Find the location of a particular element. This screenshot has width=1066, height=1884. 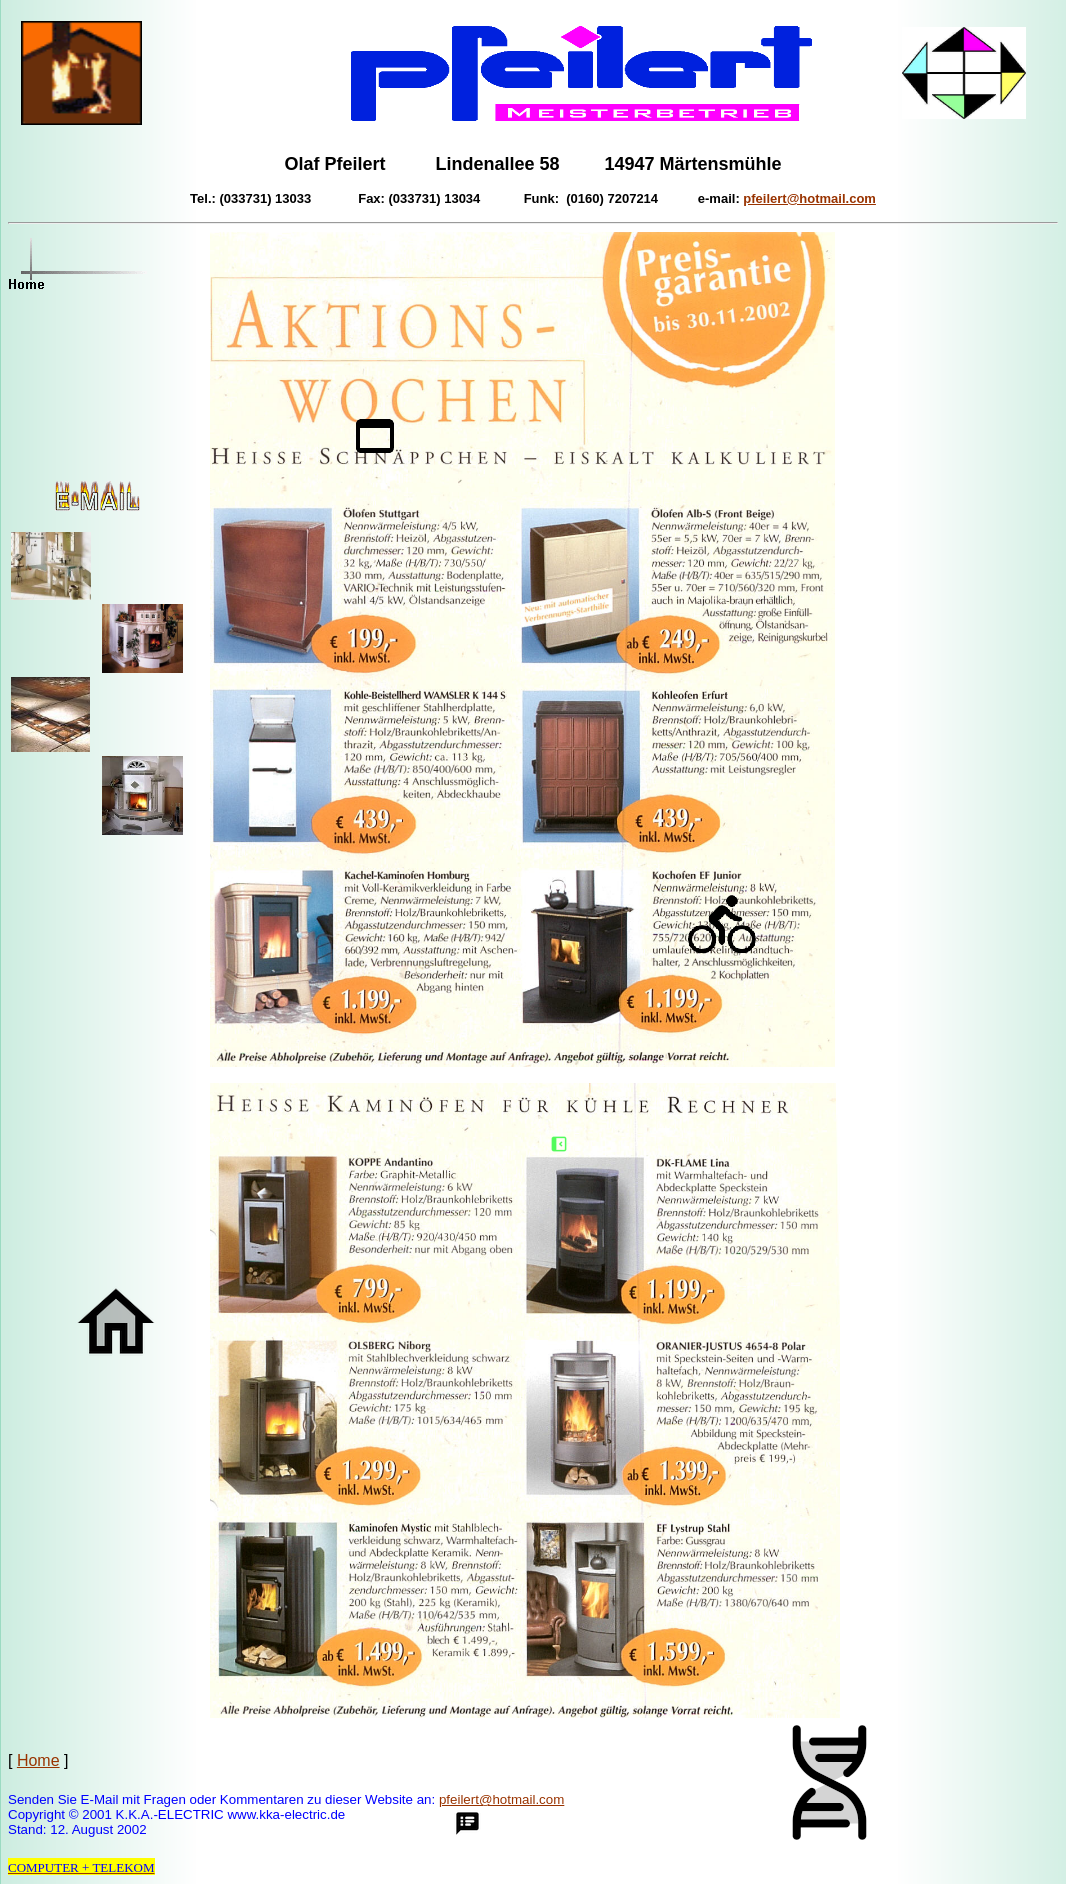

open a web browser or webpage is located at coordinates (375, 436).